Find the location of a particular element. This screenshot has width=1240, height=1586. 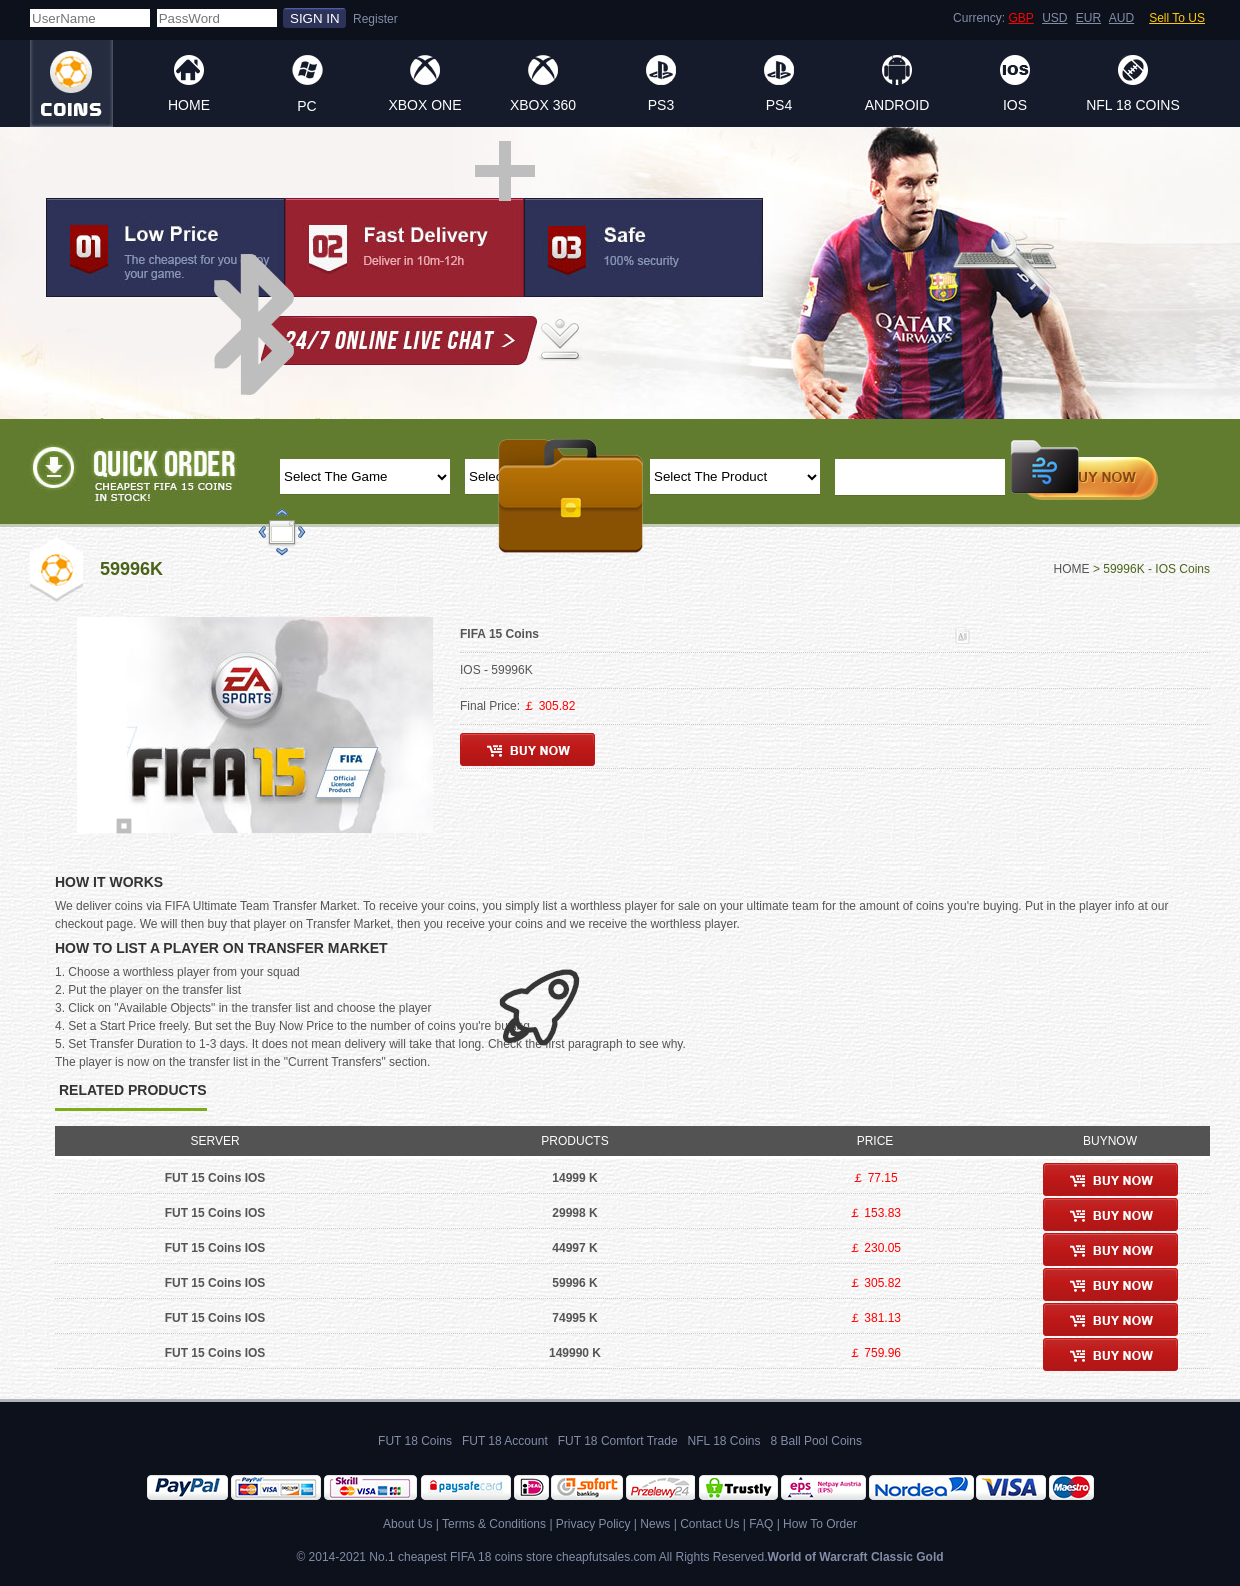

open a rich text format document is located at coordinates (962, 635).